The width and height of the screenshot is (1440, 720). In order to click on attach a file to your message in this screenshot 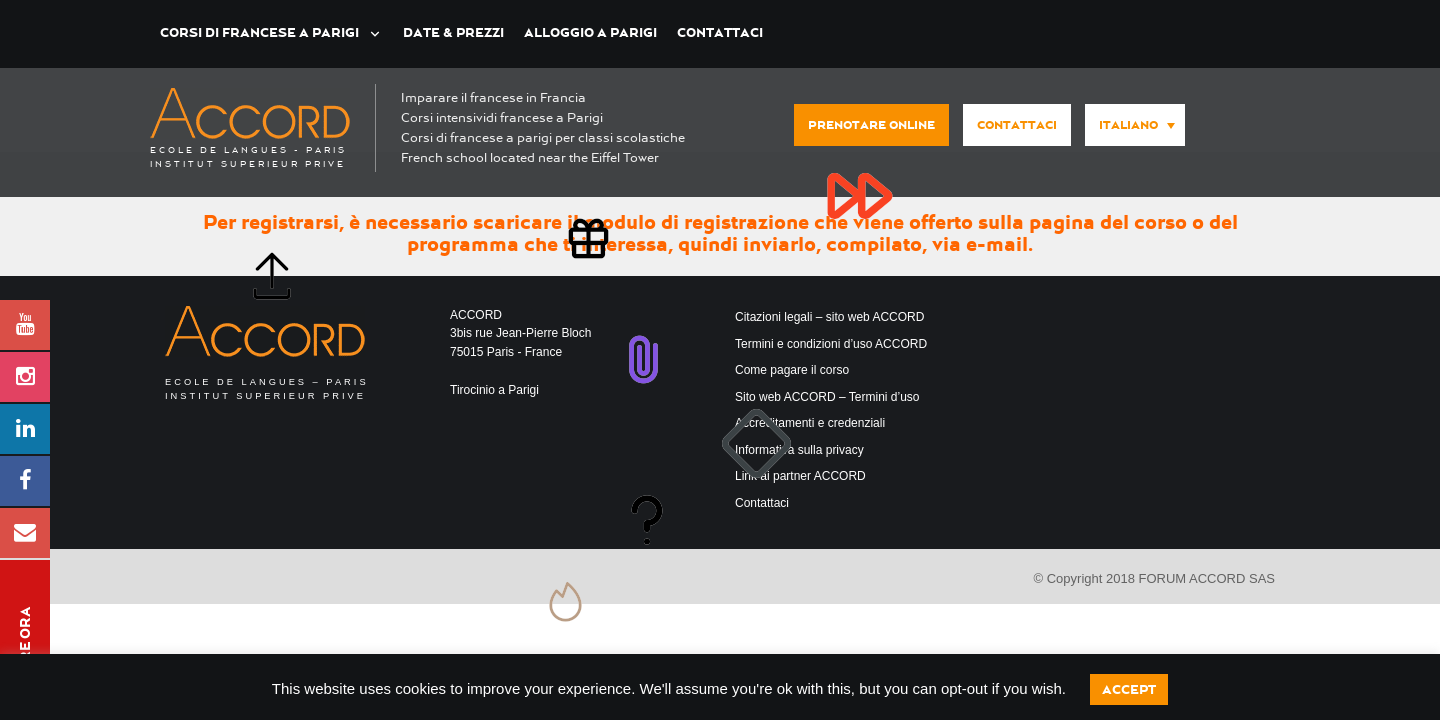, I will do `click(643, 359)`.